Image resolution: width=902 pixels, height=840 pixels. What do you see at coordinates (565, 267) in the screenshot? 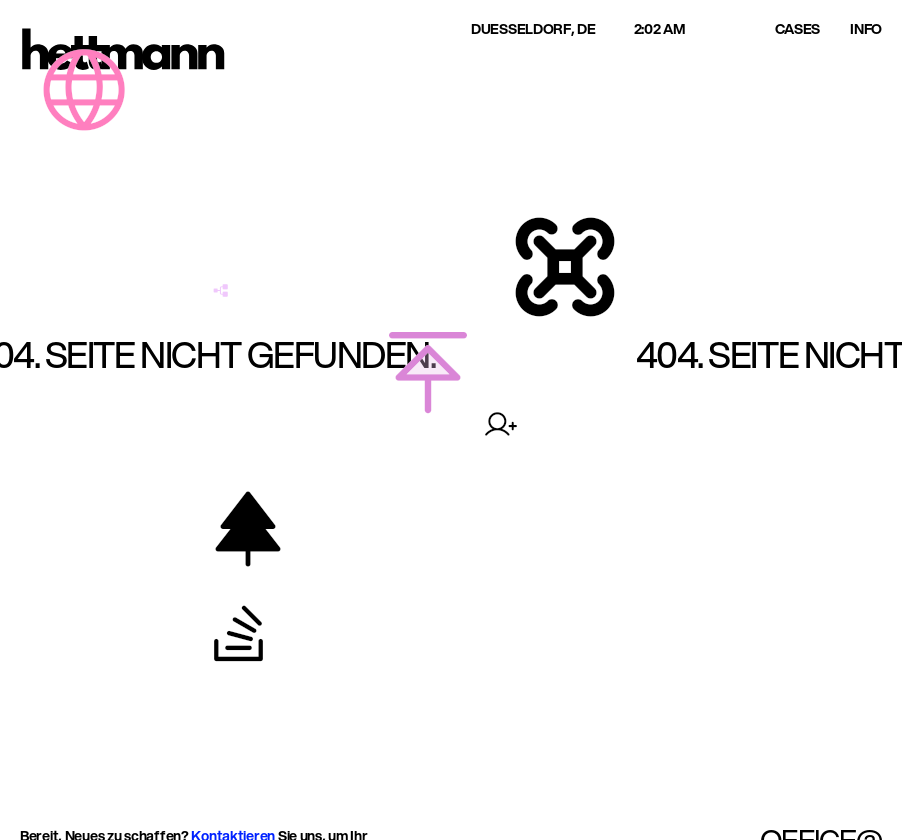
I see `access drone controls` at bounding box center [565, 267].